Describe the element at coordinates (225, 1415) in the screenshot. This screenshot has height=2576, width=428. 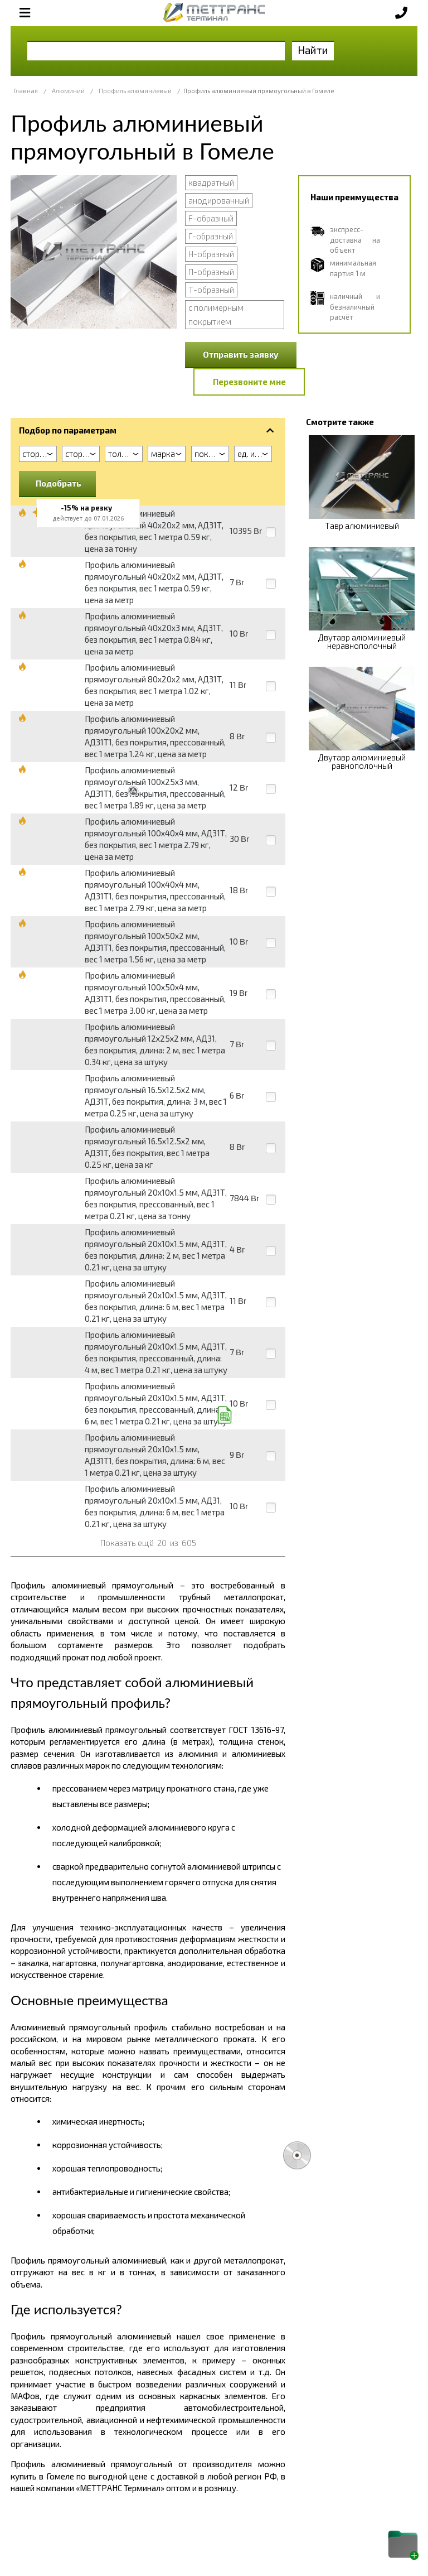
I see `open a libreoffice calc spreadsheet file` at that location.